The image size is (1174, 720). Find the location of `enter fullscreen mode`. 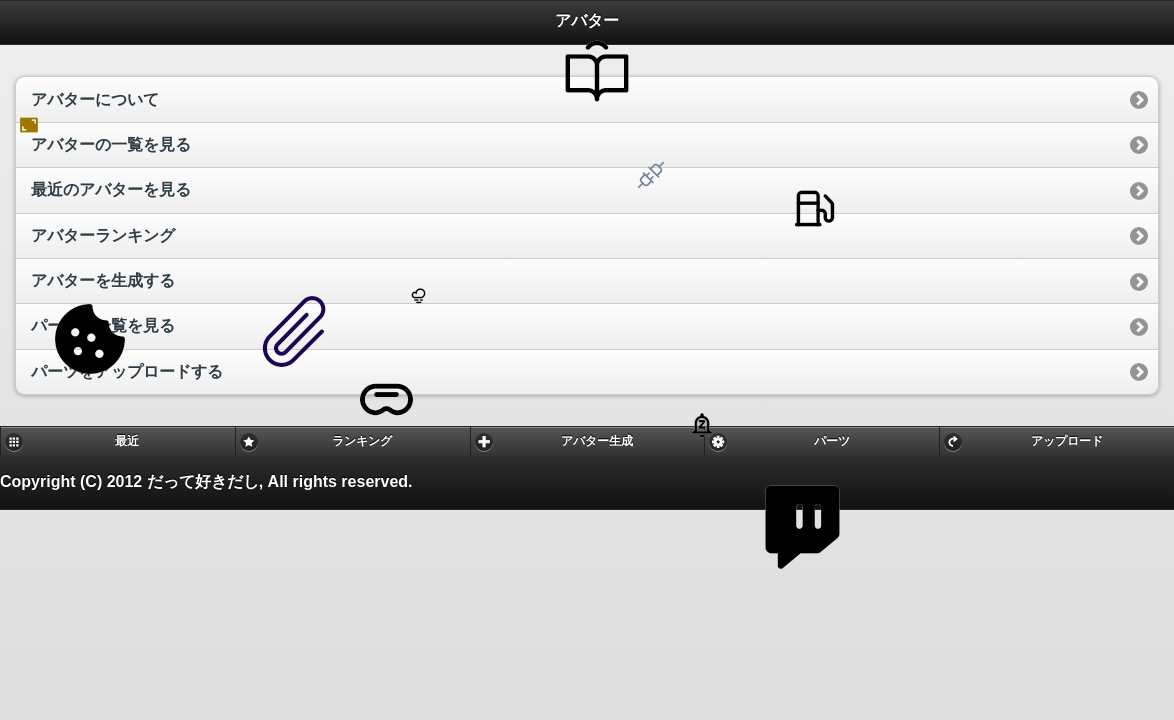

enter fullscreen mode is located at coordinates (29, 125).